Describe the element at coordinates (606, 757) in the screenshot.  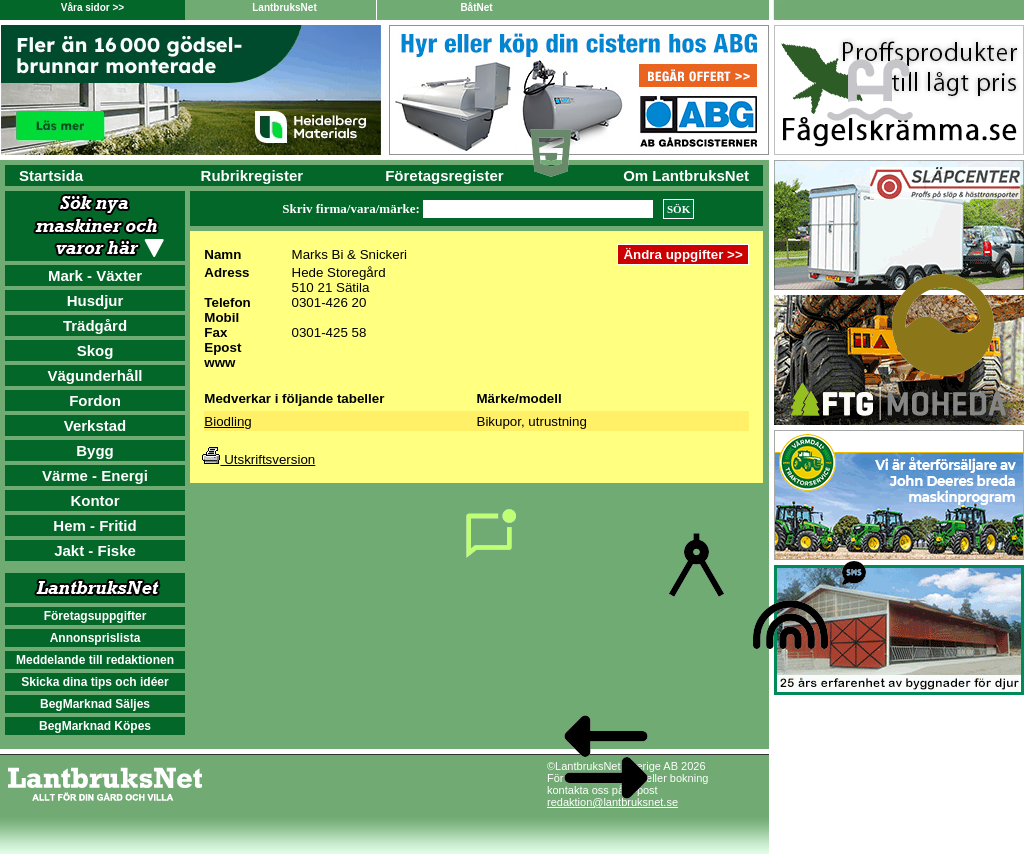
I see `swap or exchange items` at that location.